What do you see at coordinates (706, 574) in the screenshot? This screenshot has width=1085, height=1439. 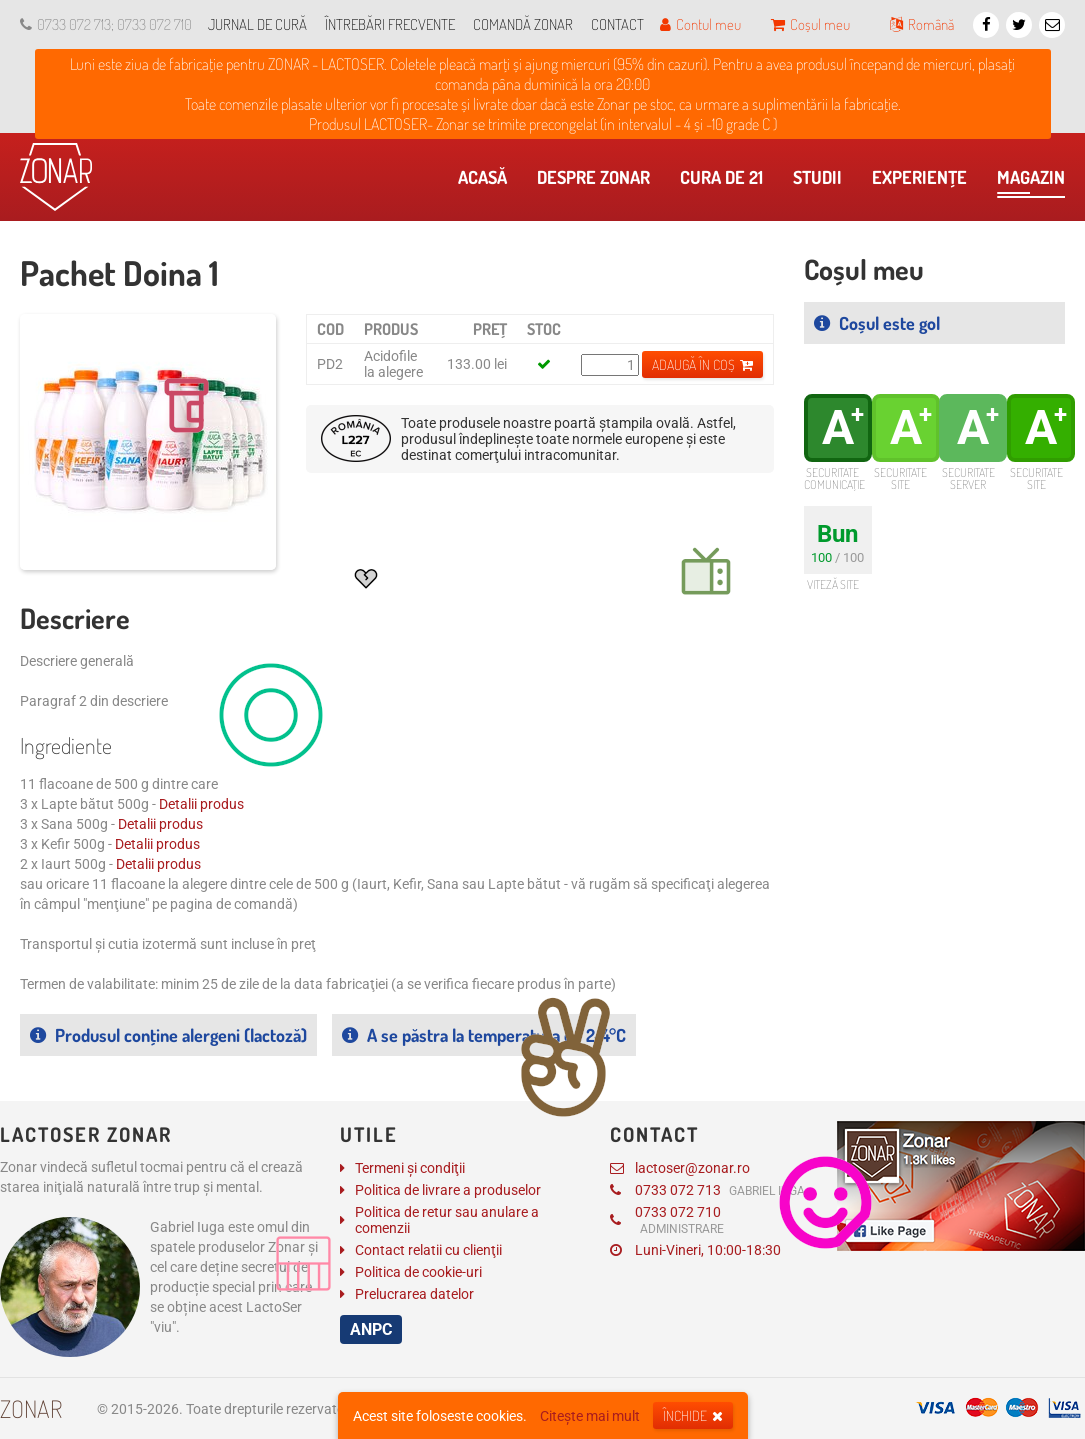 I see `access TV or video streaming content` at bounding box center [706, 574].